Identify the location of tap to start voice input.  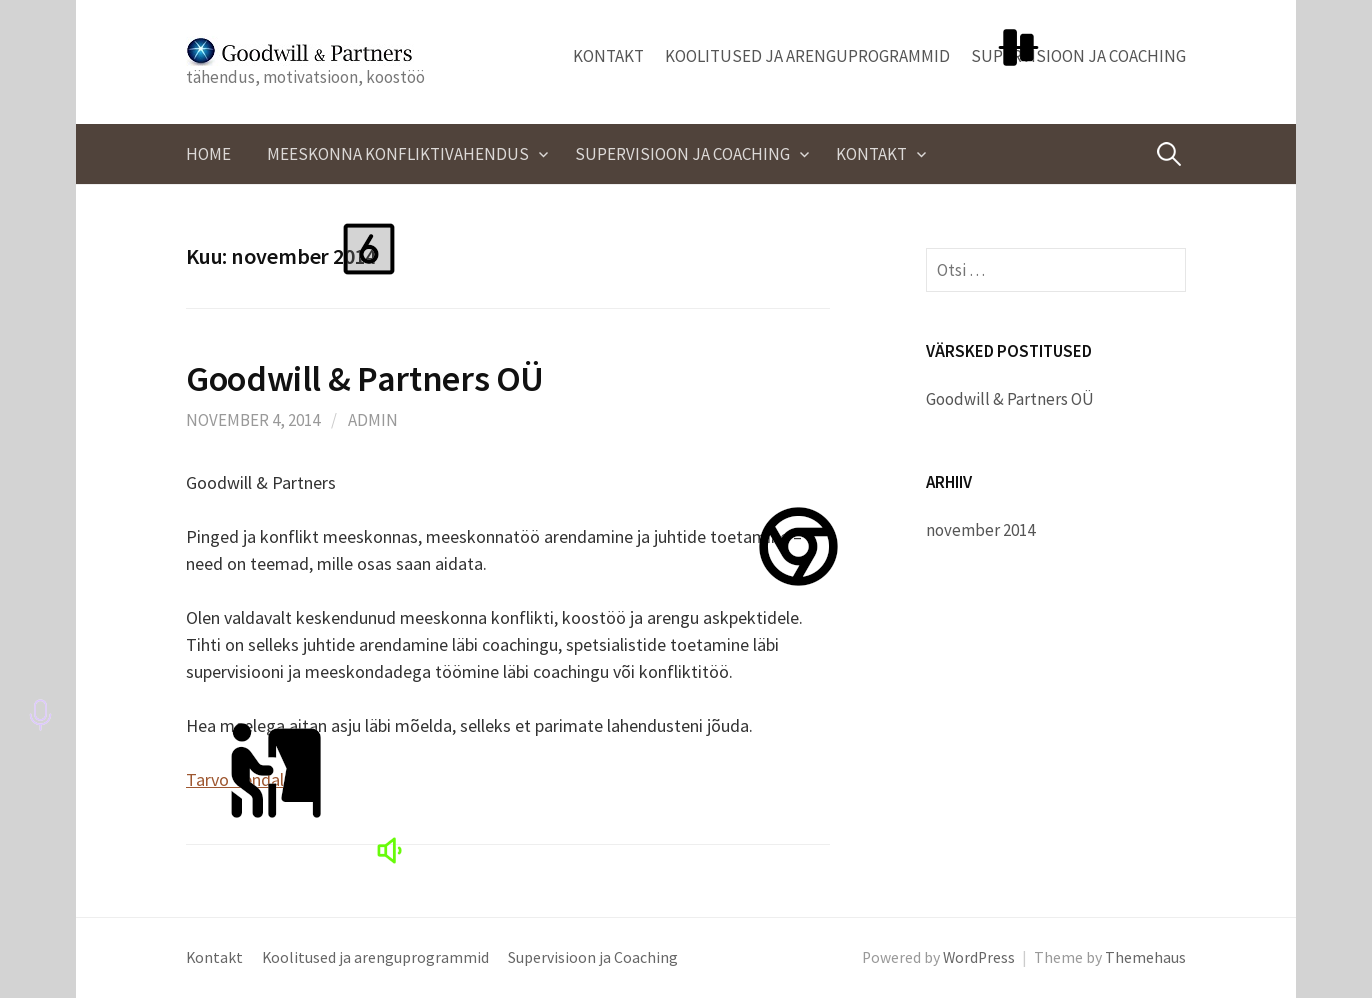
(40, 714).